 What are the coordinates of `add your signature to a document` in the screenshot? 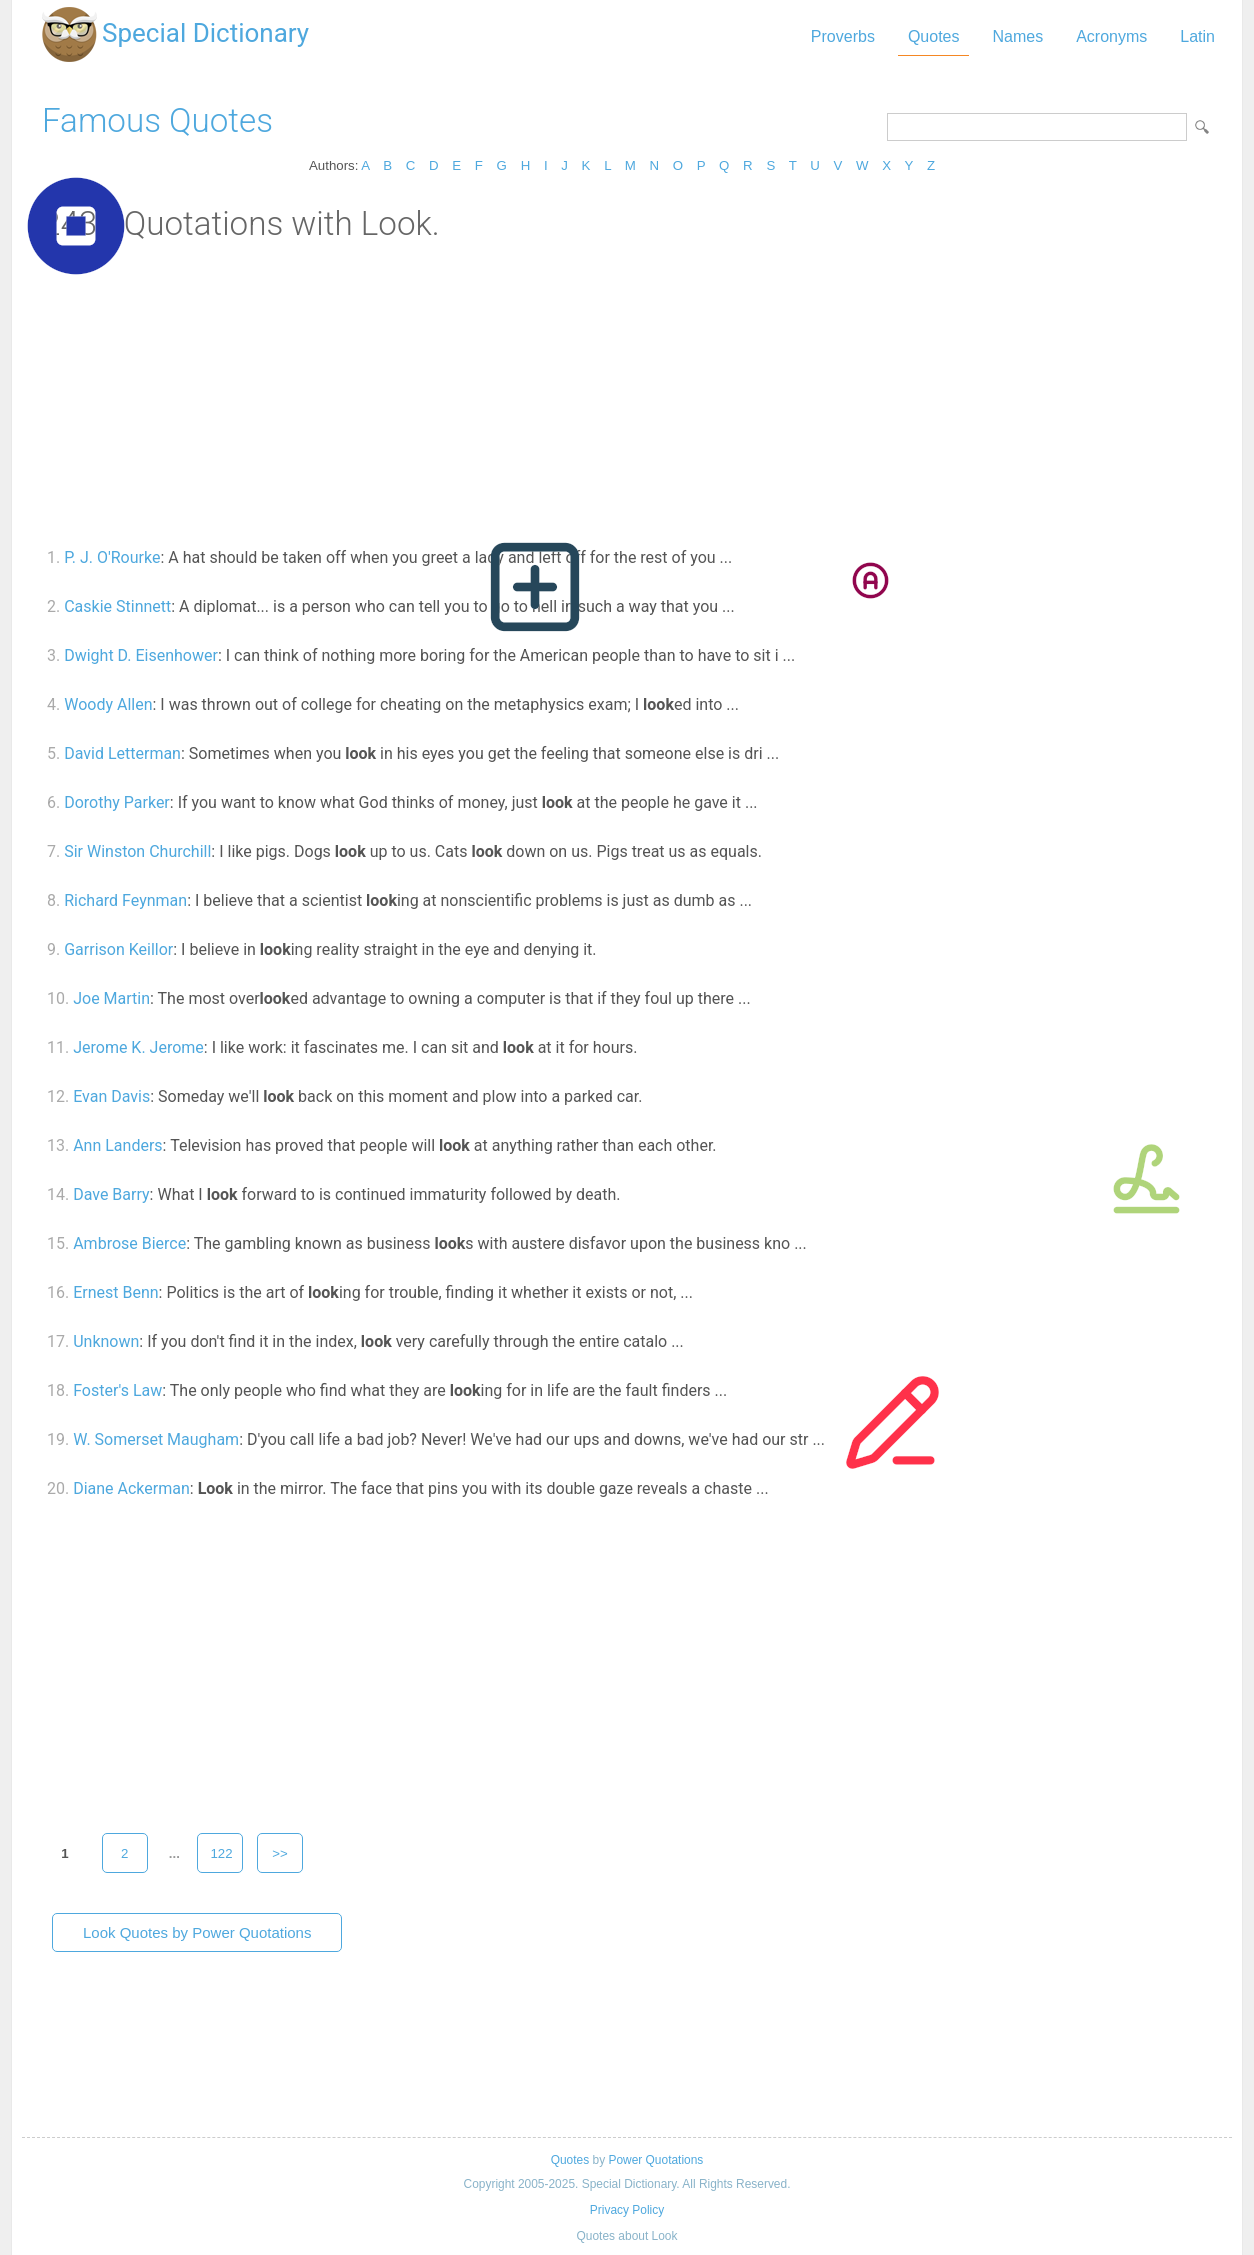 It's located at (1146, 1180).